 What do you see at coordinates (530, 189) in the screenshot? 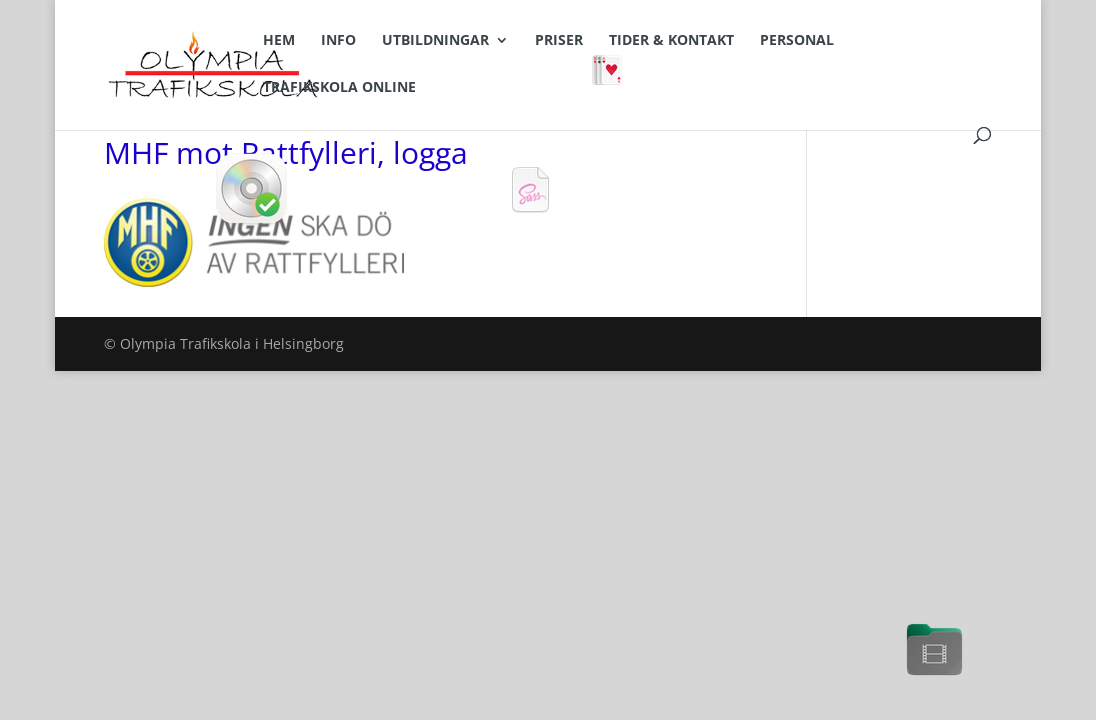
I see `scss/sass stylesheet file` at bounding box center [530, 189].